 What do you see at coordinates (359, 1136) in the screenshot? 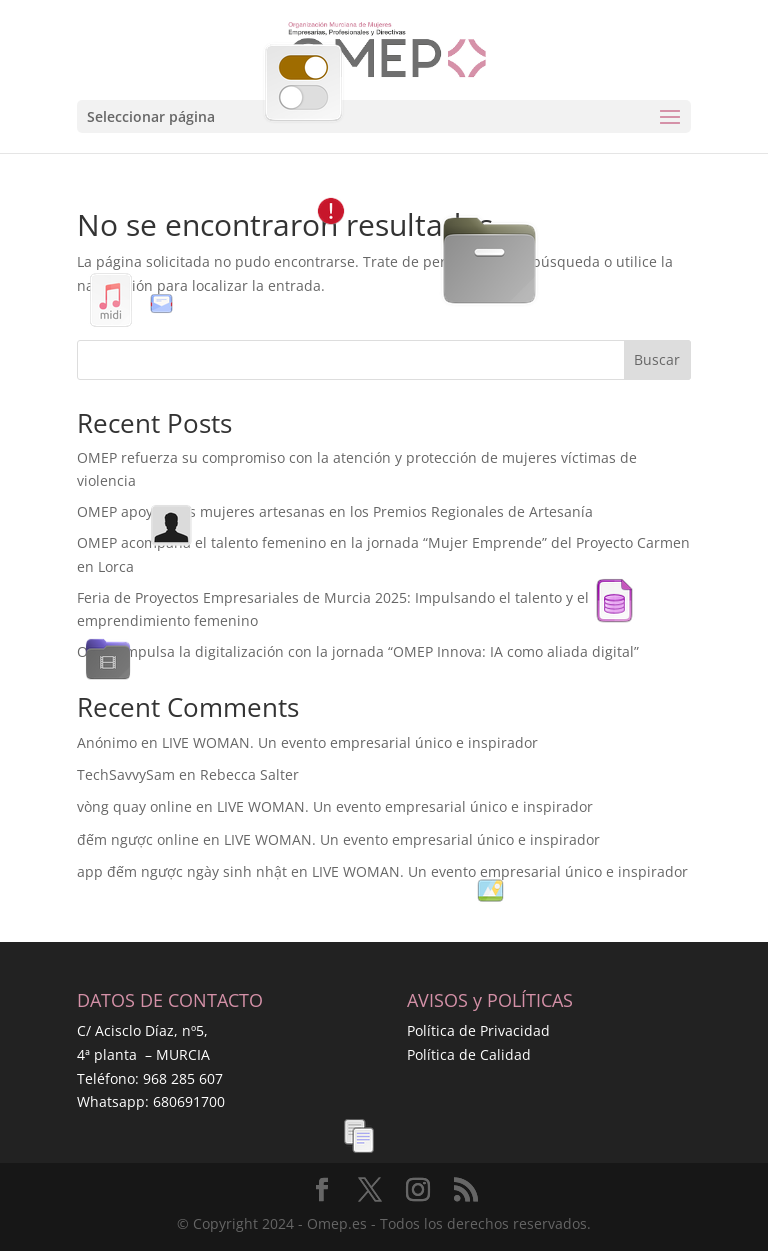
I see `copy selected content to clipboard` at bounding box center [359, 1136].